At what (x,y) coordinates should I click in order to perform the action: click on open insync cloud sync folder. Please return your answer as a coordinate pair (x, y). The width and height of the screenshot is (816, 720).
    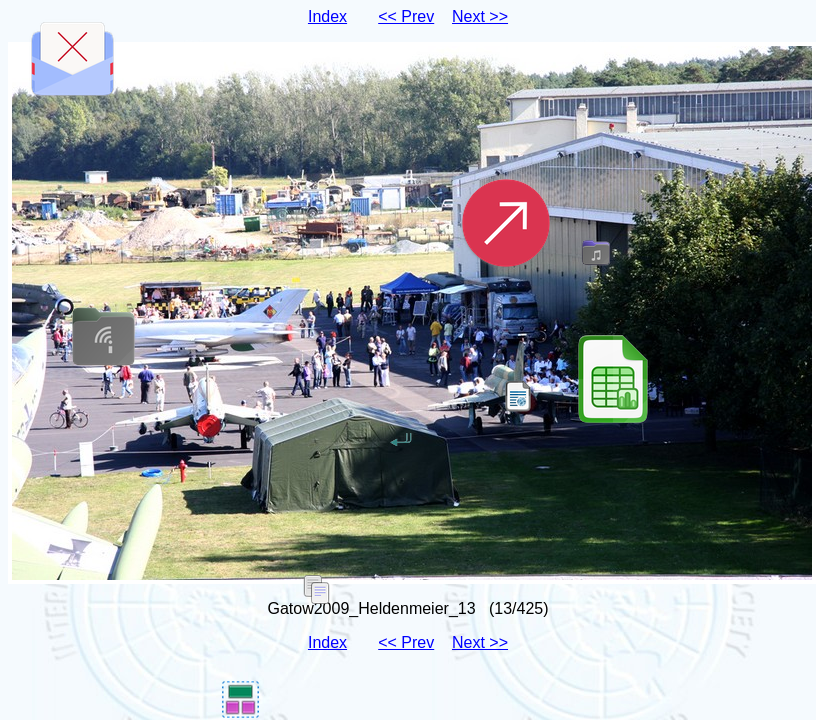
    Looking at the image, I should click on (103, 336).